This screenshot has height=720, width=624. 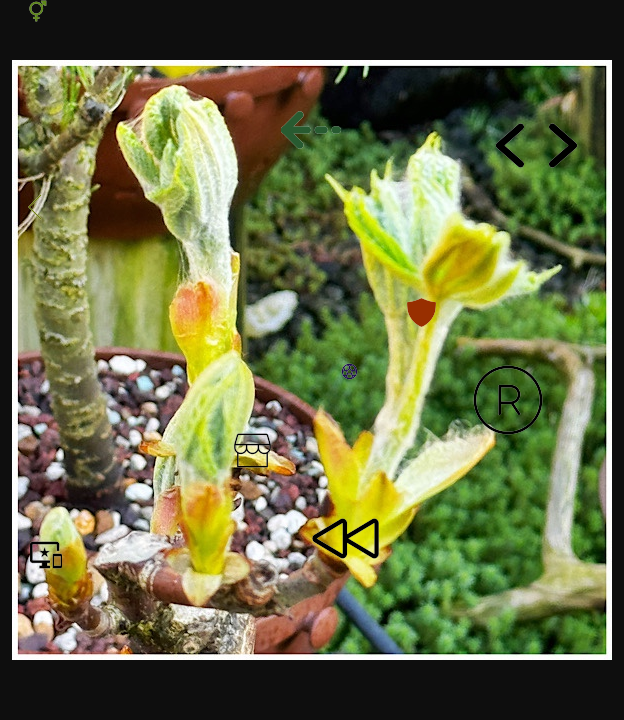 I want to click on view or edit source code, so click(x=536, y=145).